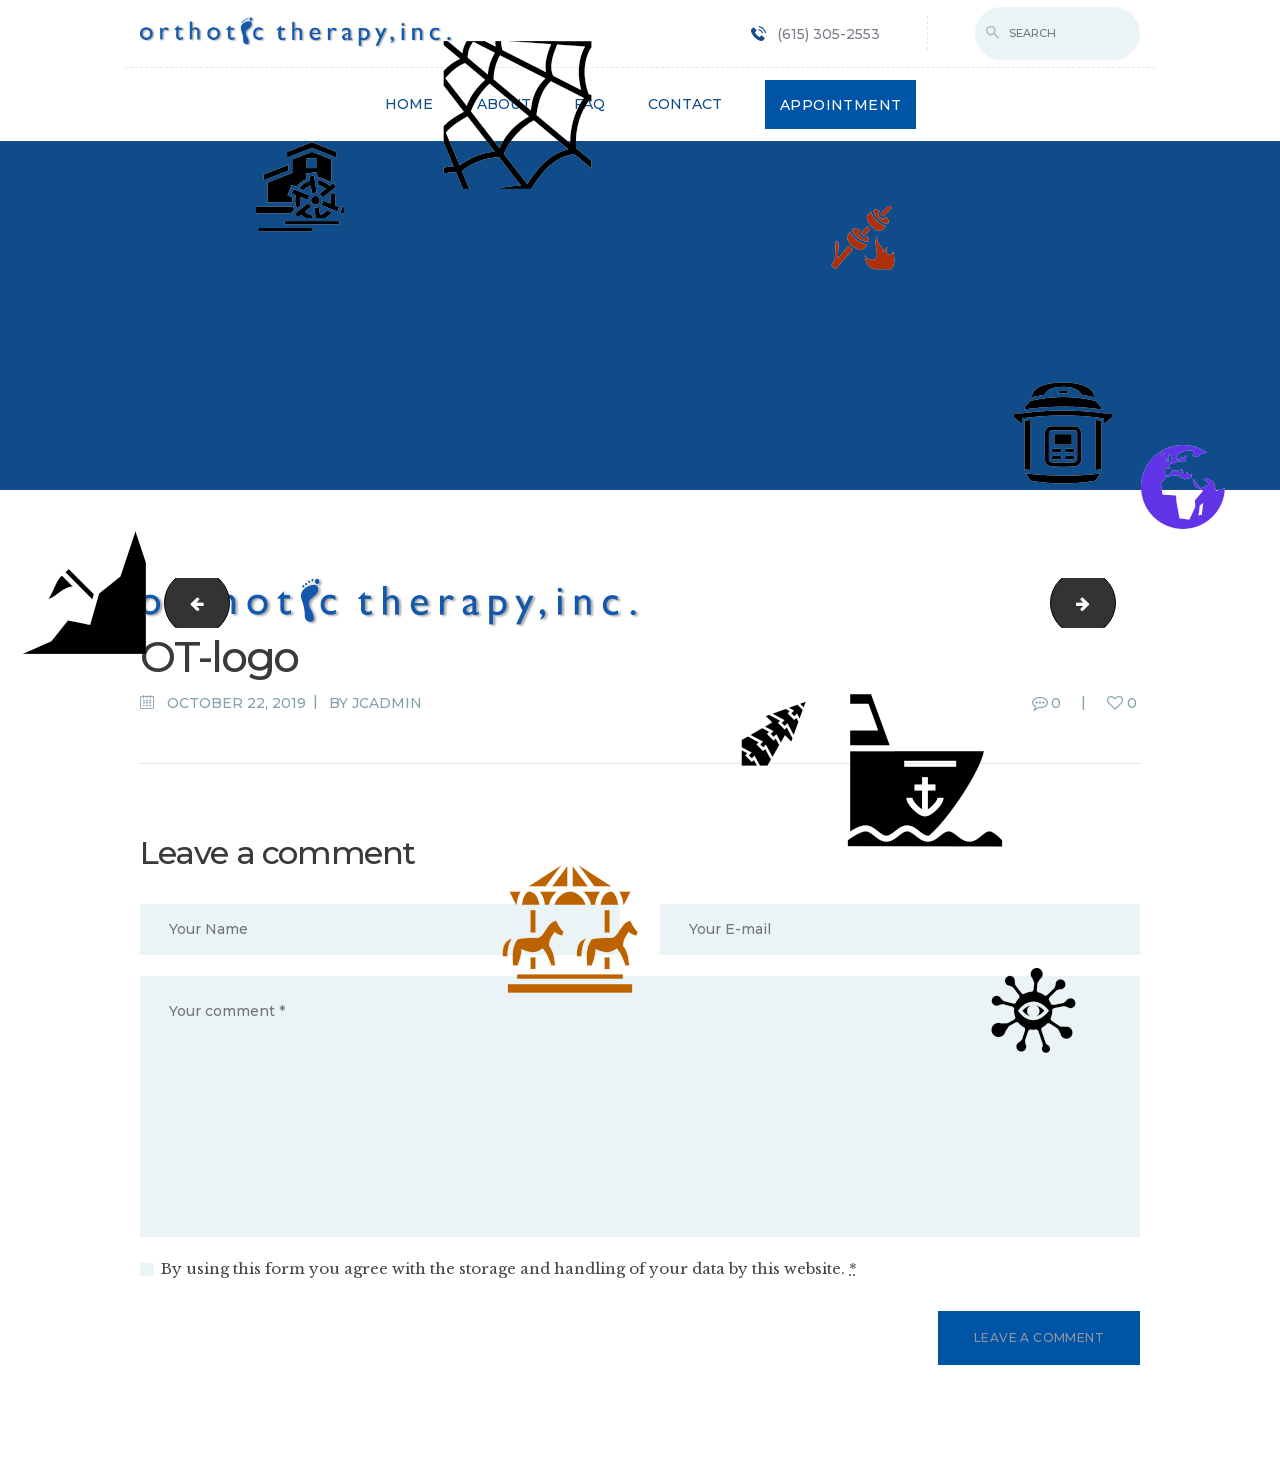 This screenshot has width=1280, height=1469. I want to click on indicates progress toward a goal or milestone, so click(82, 590).